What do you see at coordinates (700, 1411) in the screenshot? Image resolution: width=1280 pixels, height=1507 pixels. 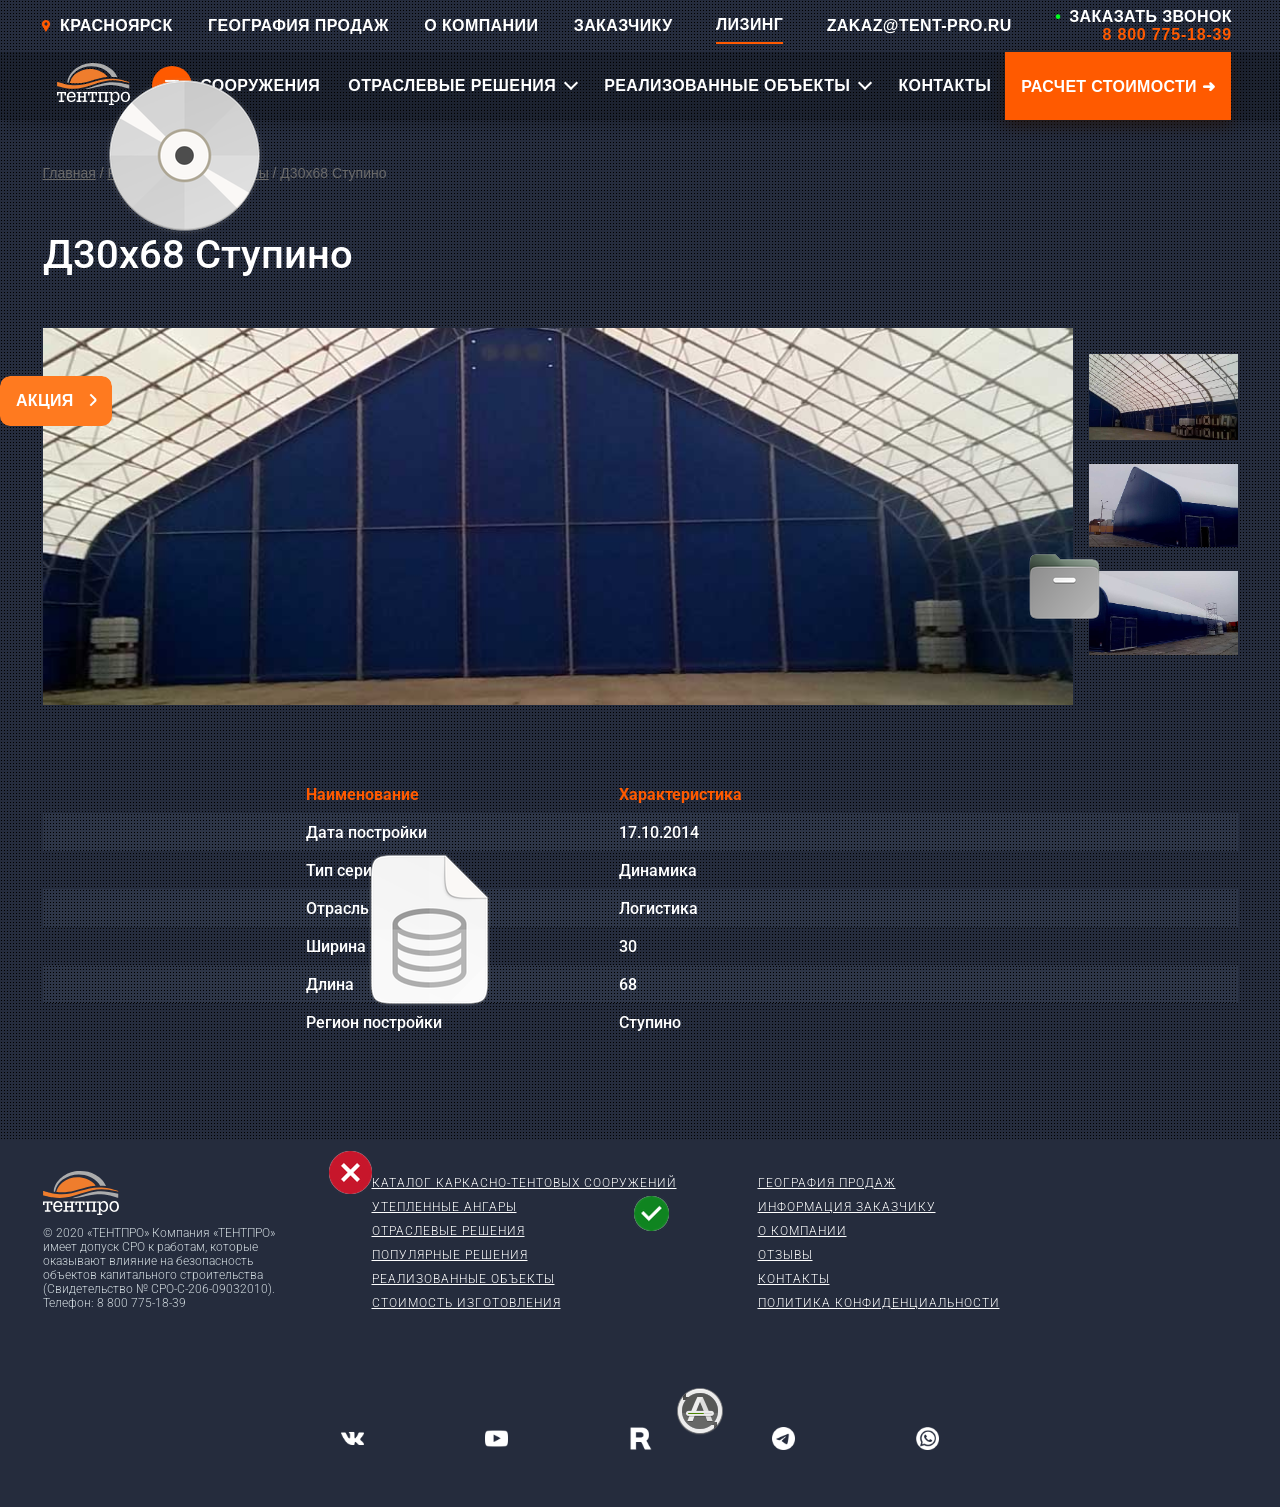 I see `check for available software updates` at bounding box center [700, 1411].